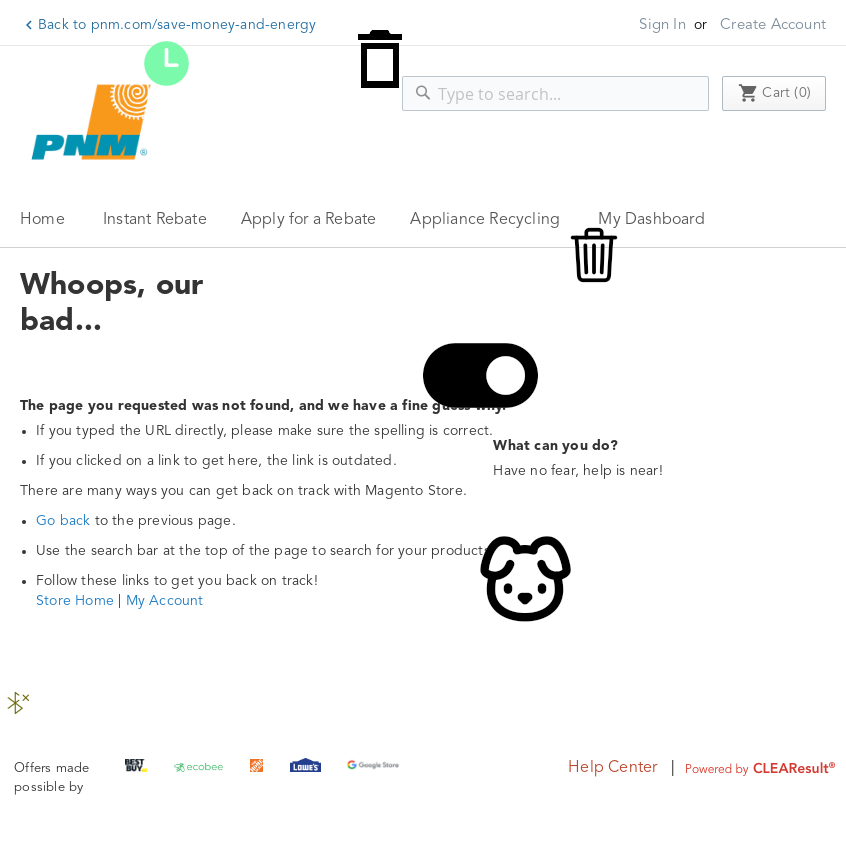 The height and width of the screenshot is (853, 846). Describe the element at coordinates (380, 59) in the screenshot. I see `delete an item` at that location.